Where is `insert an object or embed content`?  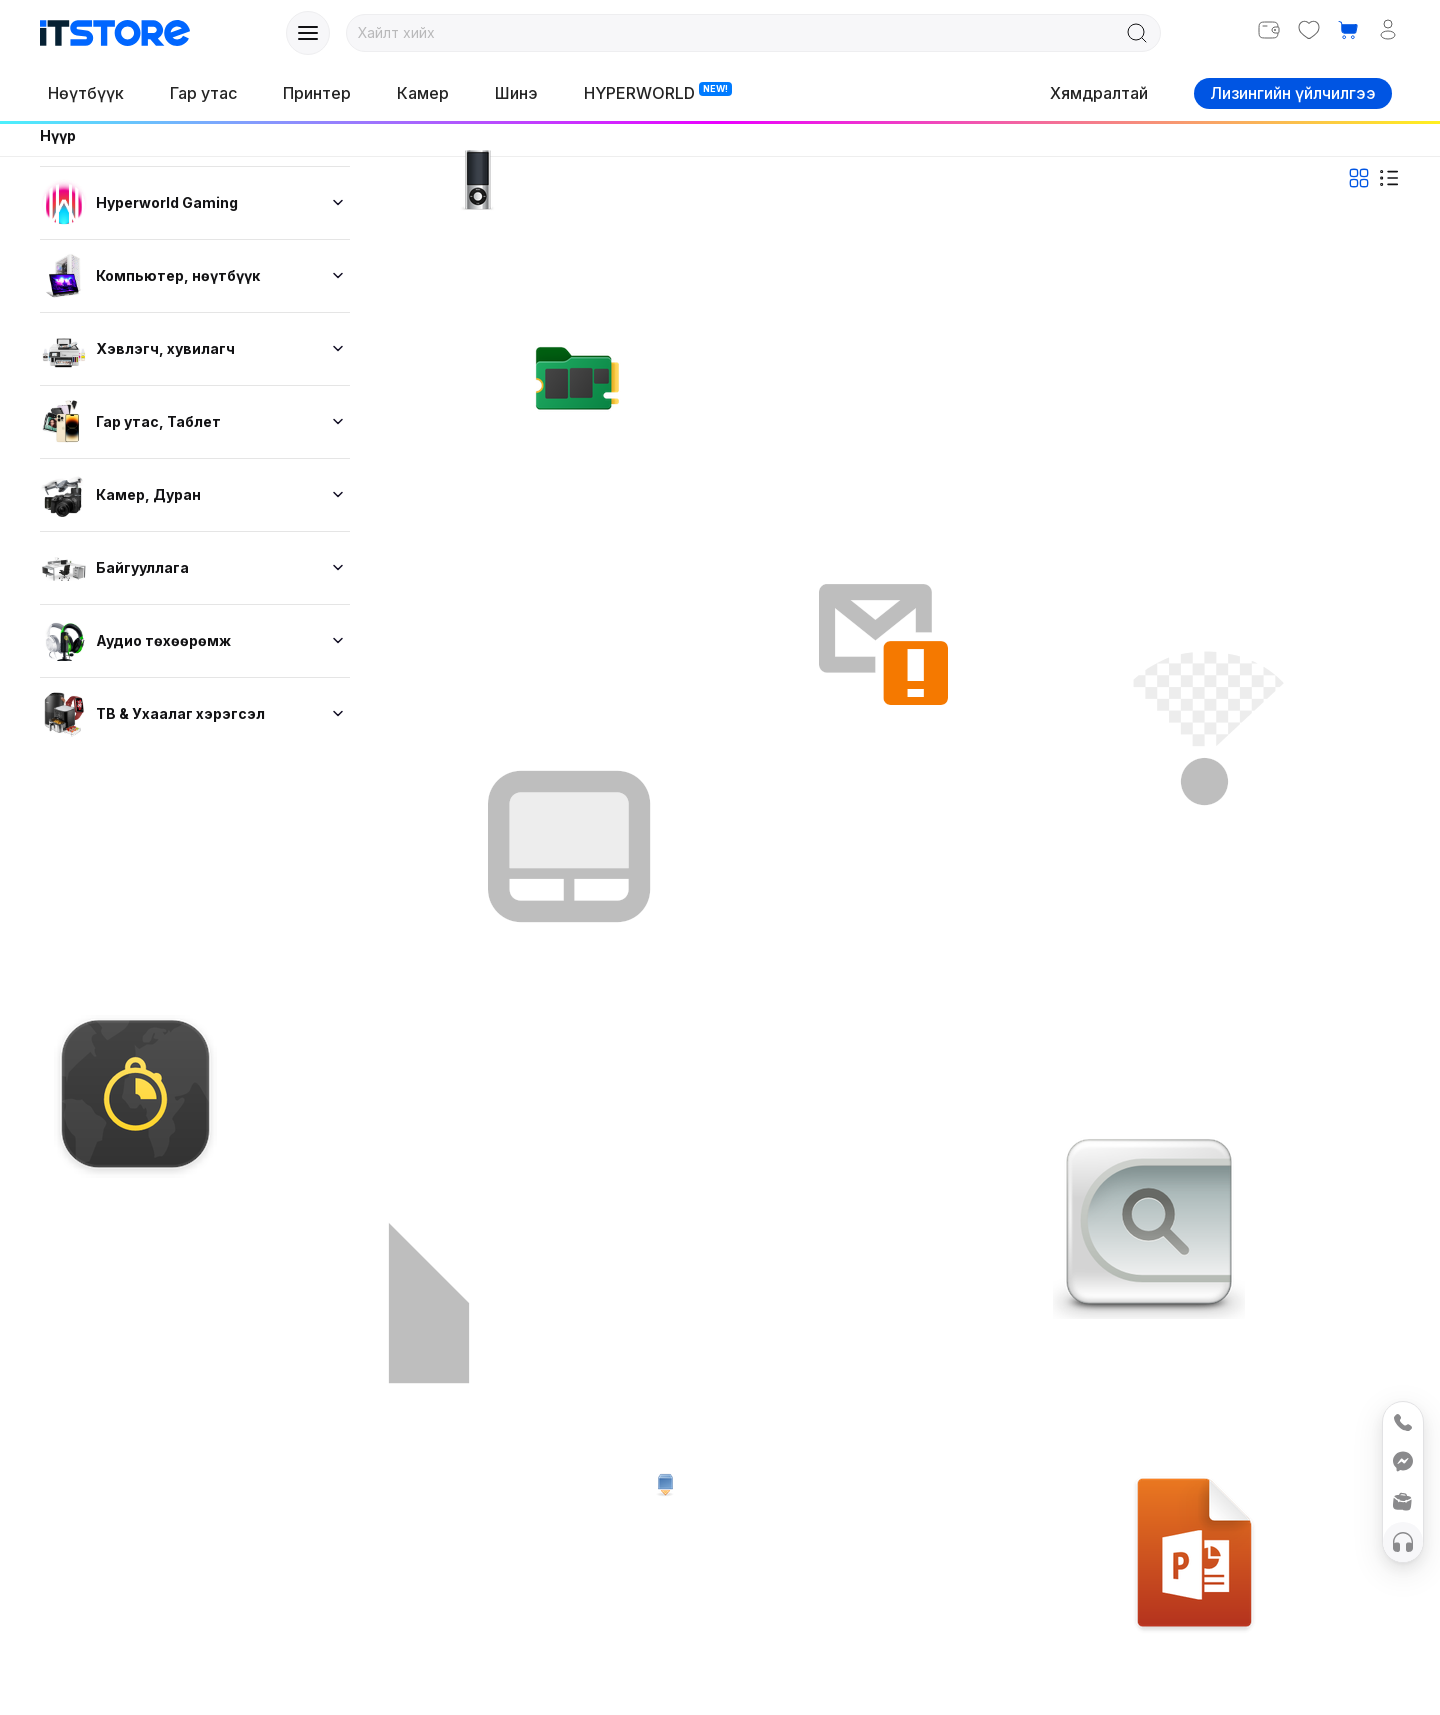 insert an object or embed content is located at coordinates (665, 1485).